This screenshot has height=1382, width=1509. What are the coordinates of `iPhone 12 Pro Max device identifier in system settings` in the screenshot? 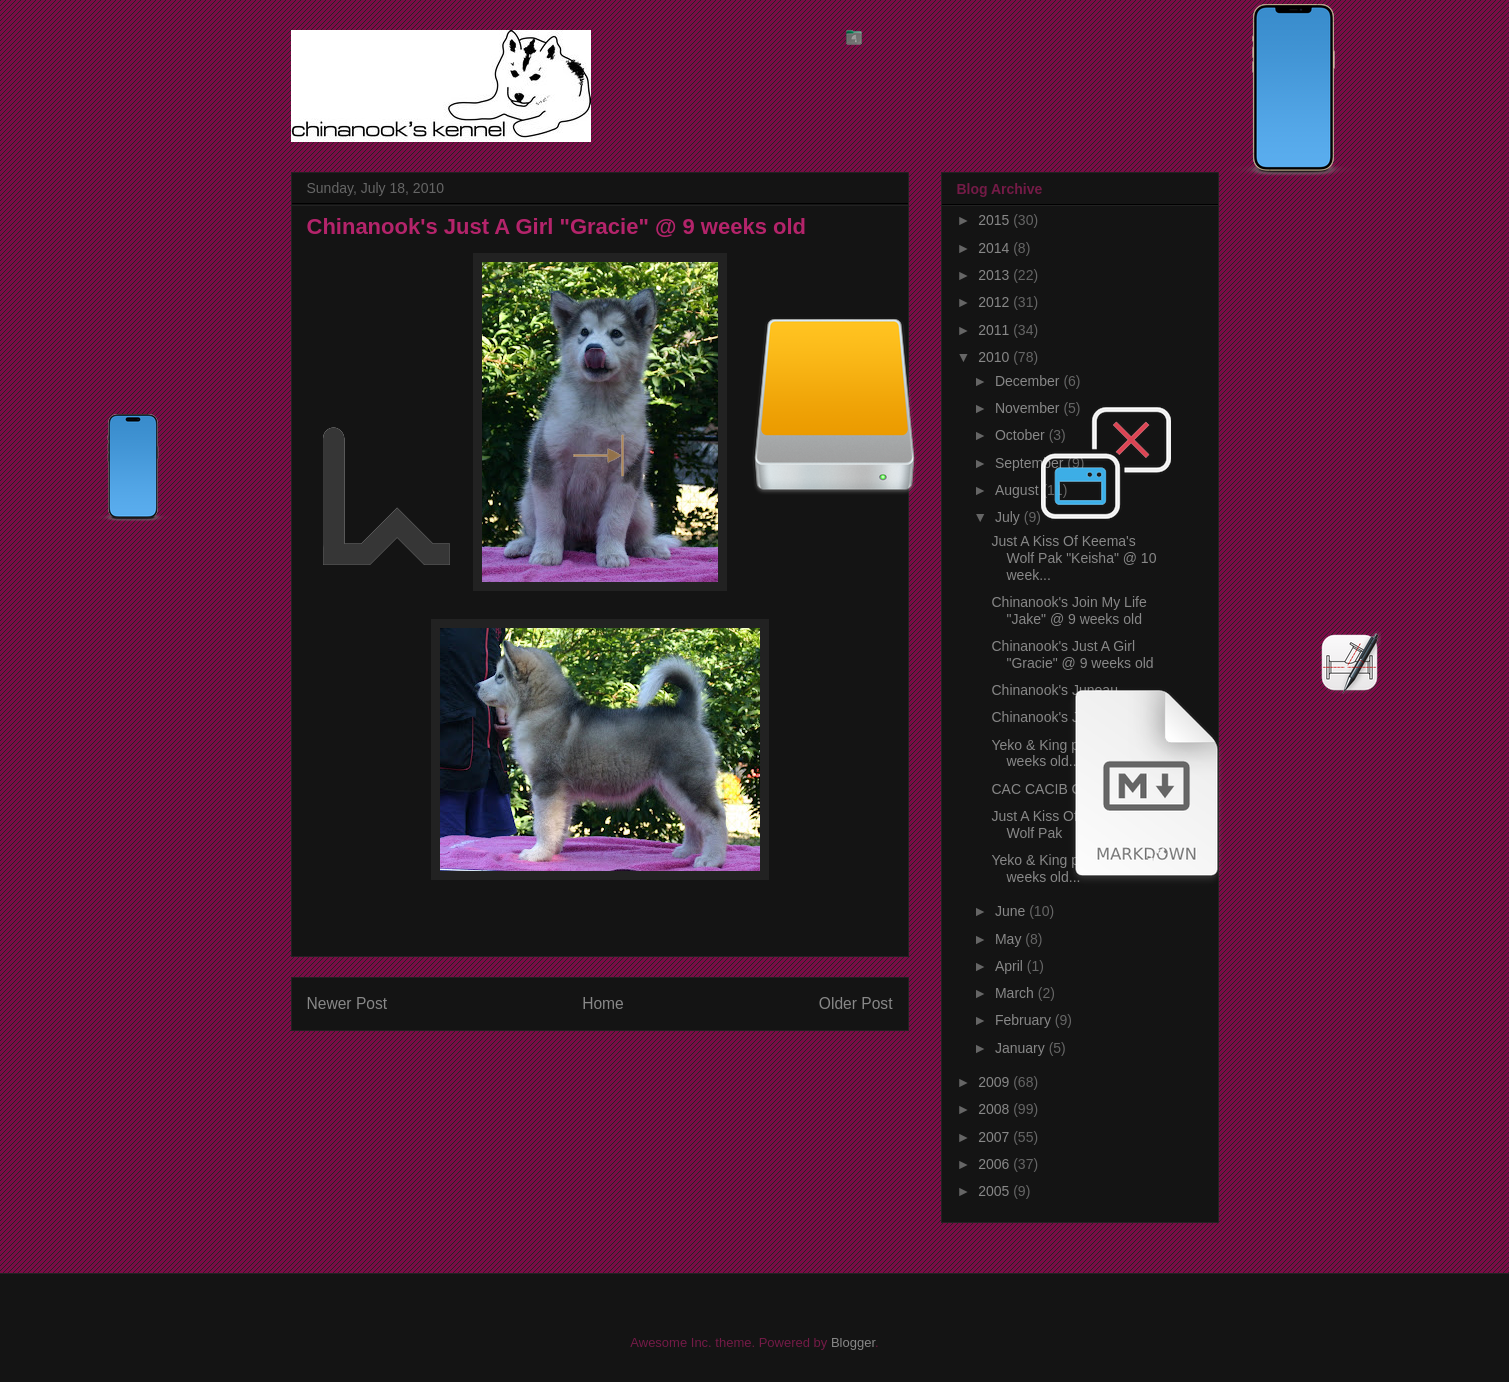 It's located at (1293, 90).